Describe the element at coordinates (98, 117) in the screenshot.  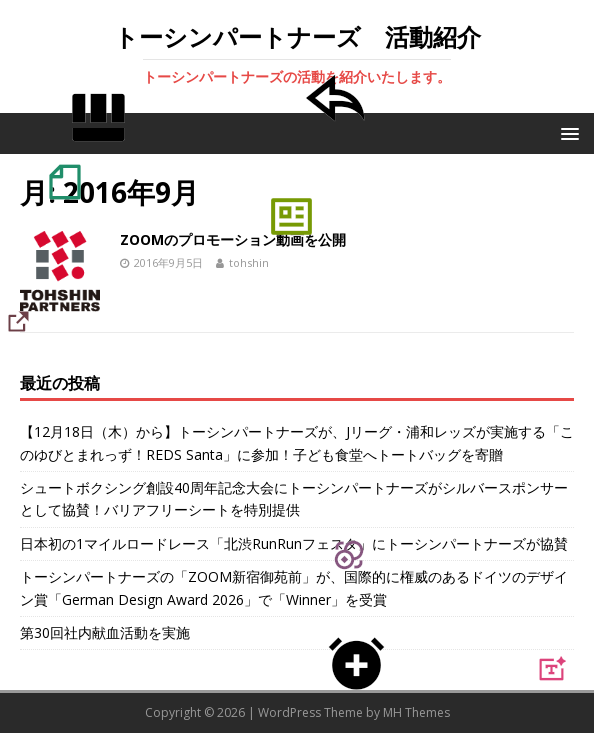
I see `switch to table or grid view` at that location.